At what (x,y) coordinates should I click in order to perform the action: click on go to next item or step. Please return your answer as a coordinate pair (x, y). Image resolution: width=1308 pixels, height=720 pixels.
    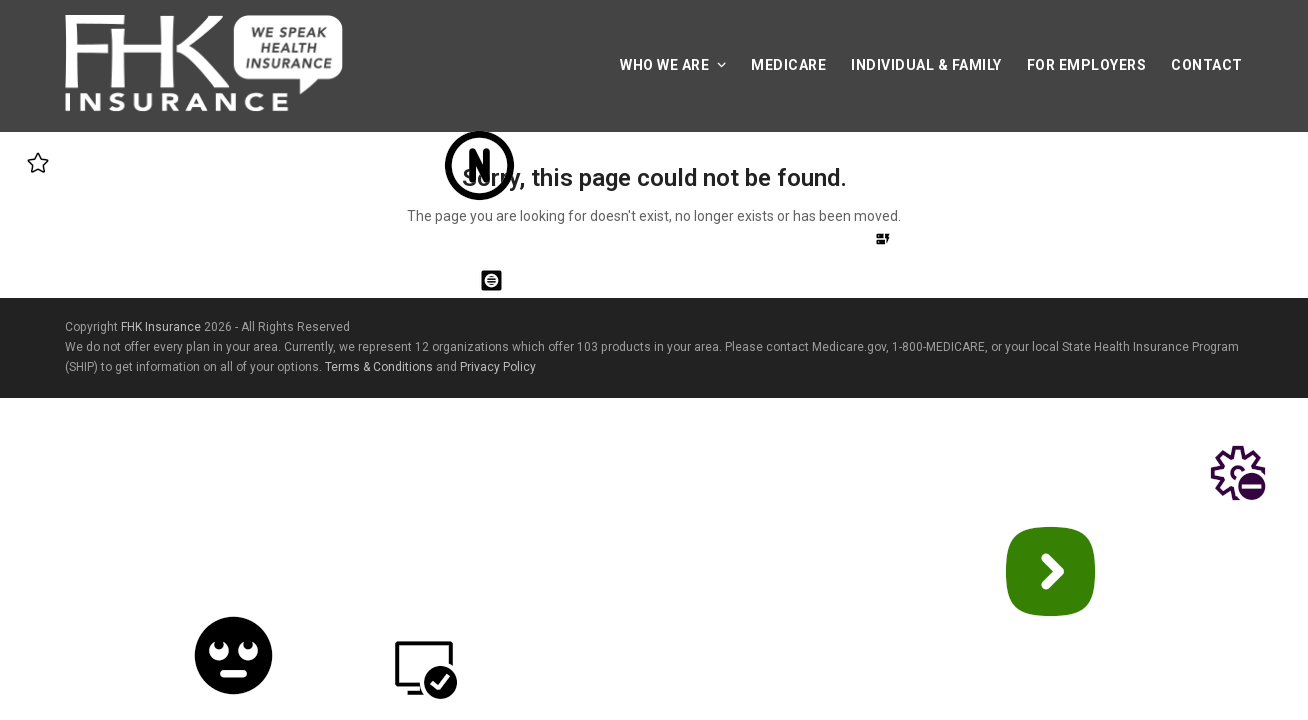
    Looking at the image, I should click on (1050, 571).